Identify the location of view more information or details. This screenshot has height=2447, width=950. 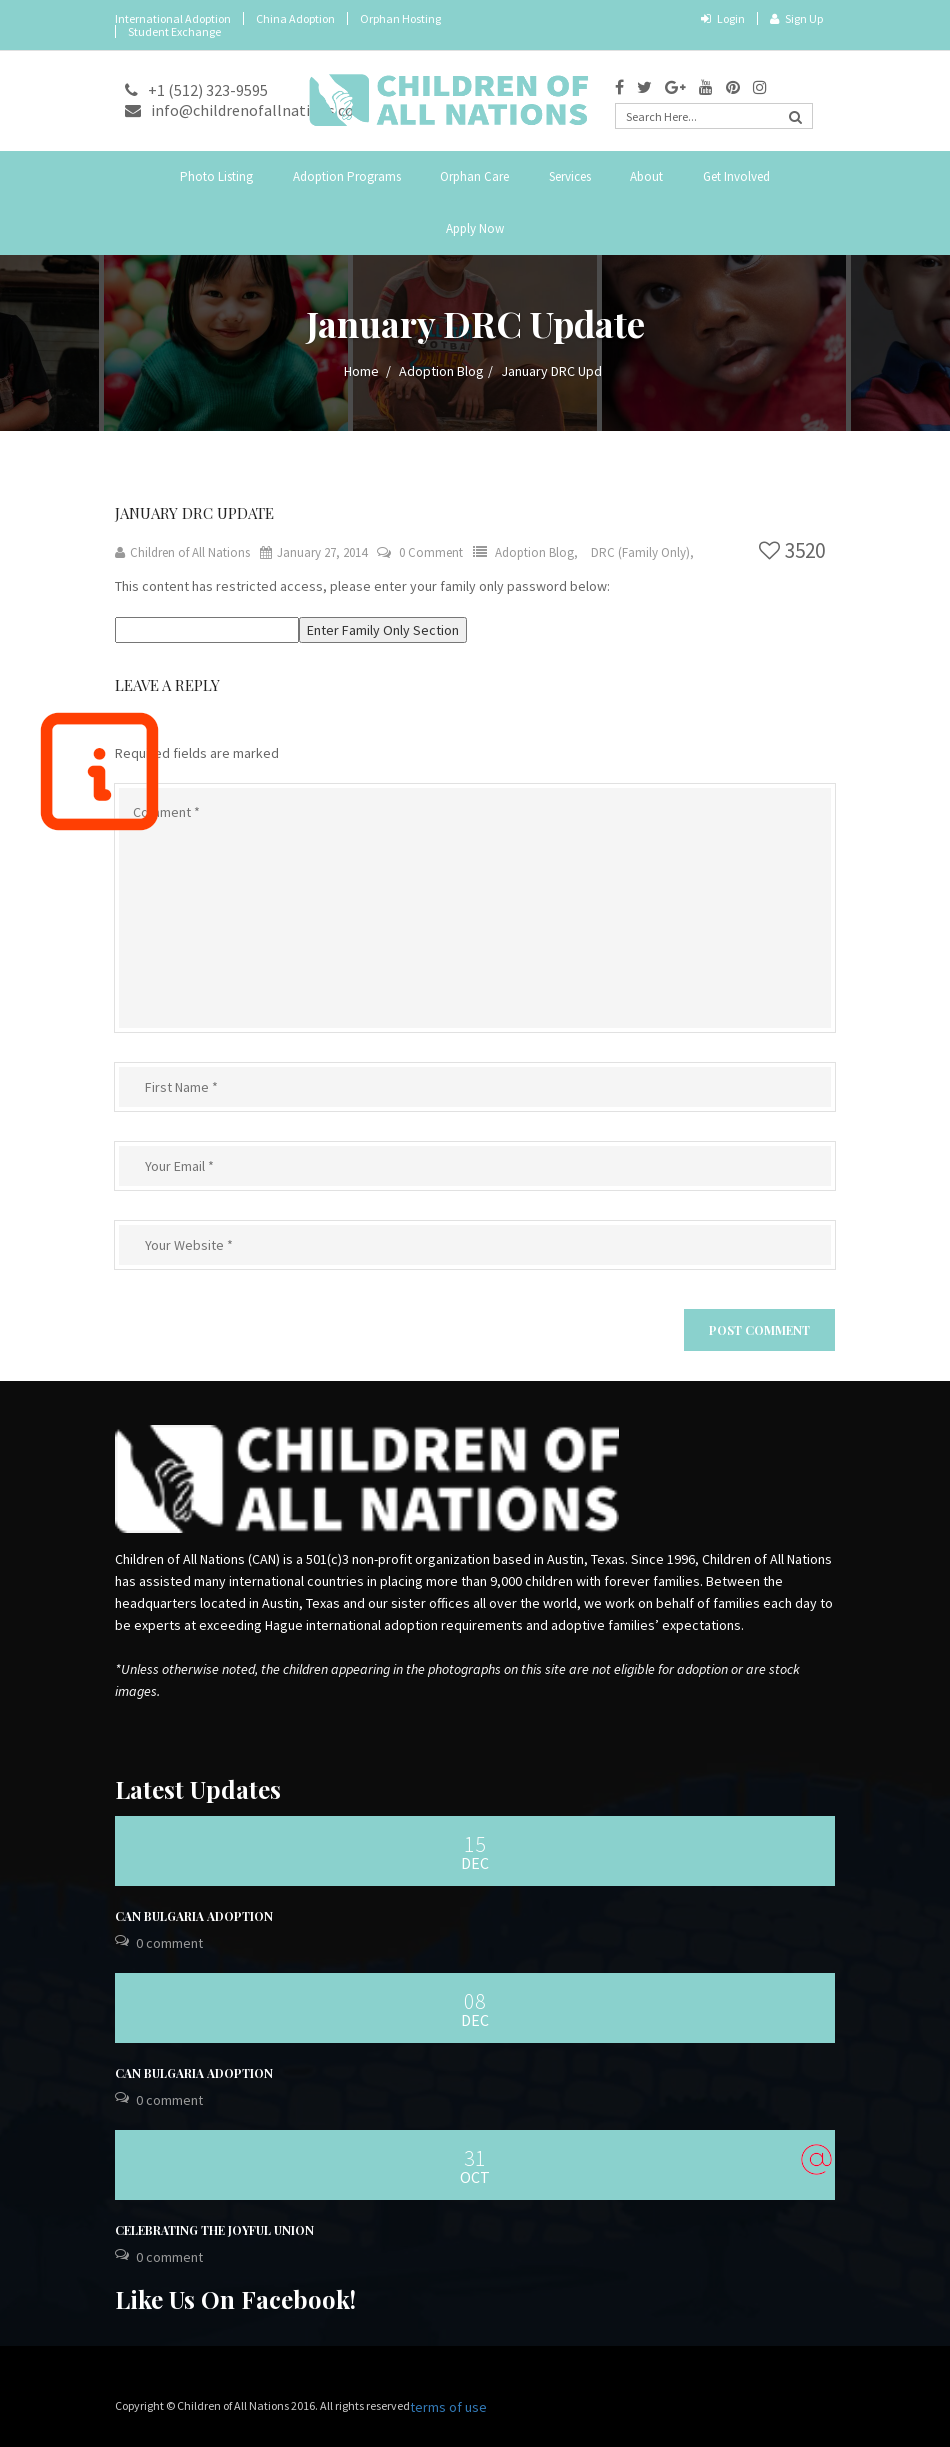
(99, 771).